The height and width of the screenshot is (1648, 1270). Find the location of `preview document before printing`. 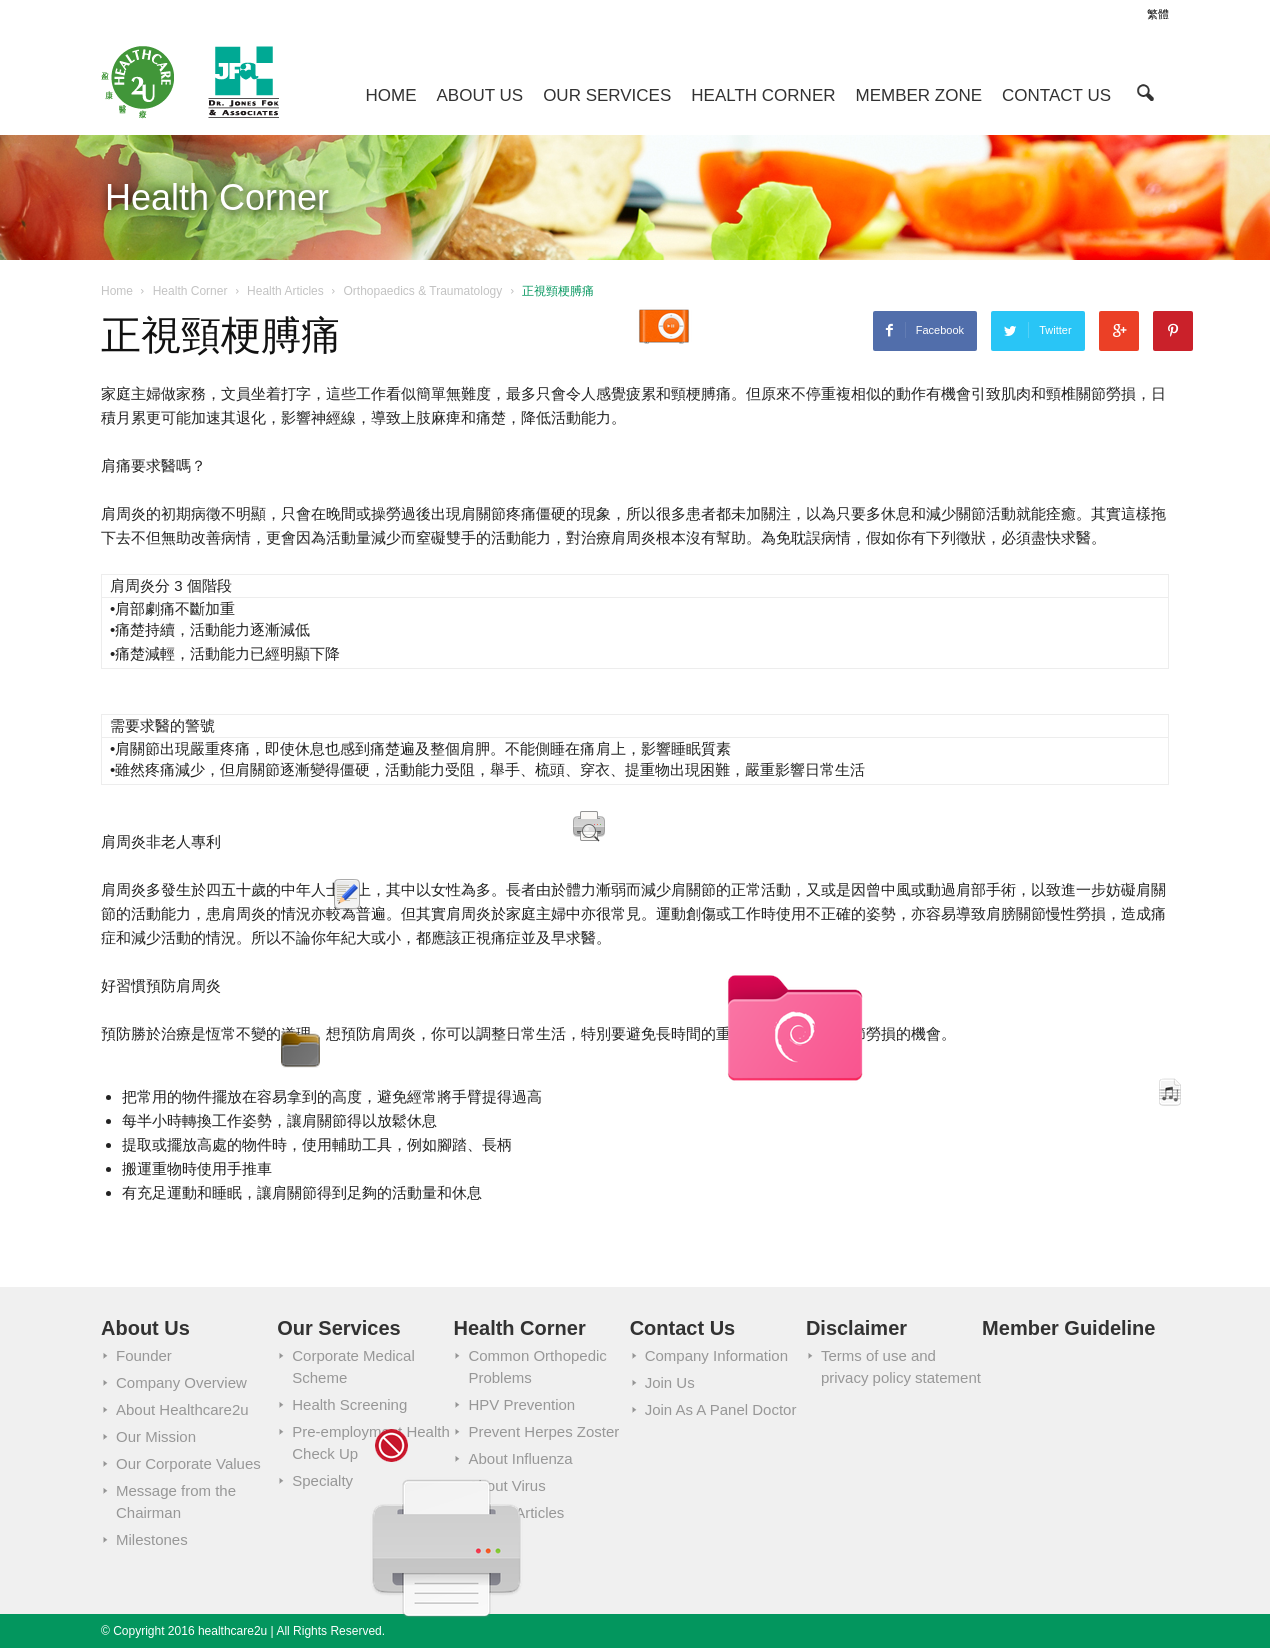

preview document before printing is located at coordinates (589, 826).